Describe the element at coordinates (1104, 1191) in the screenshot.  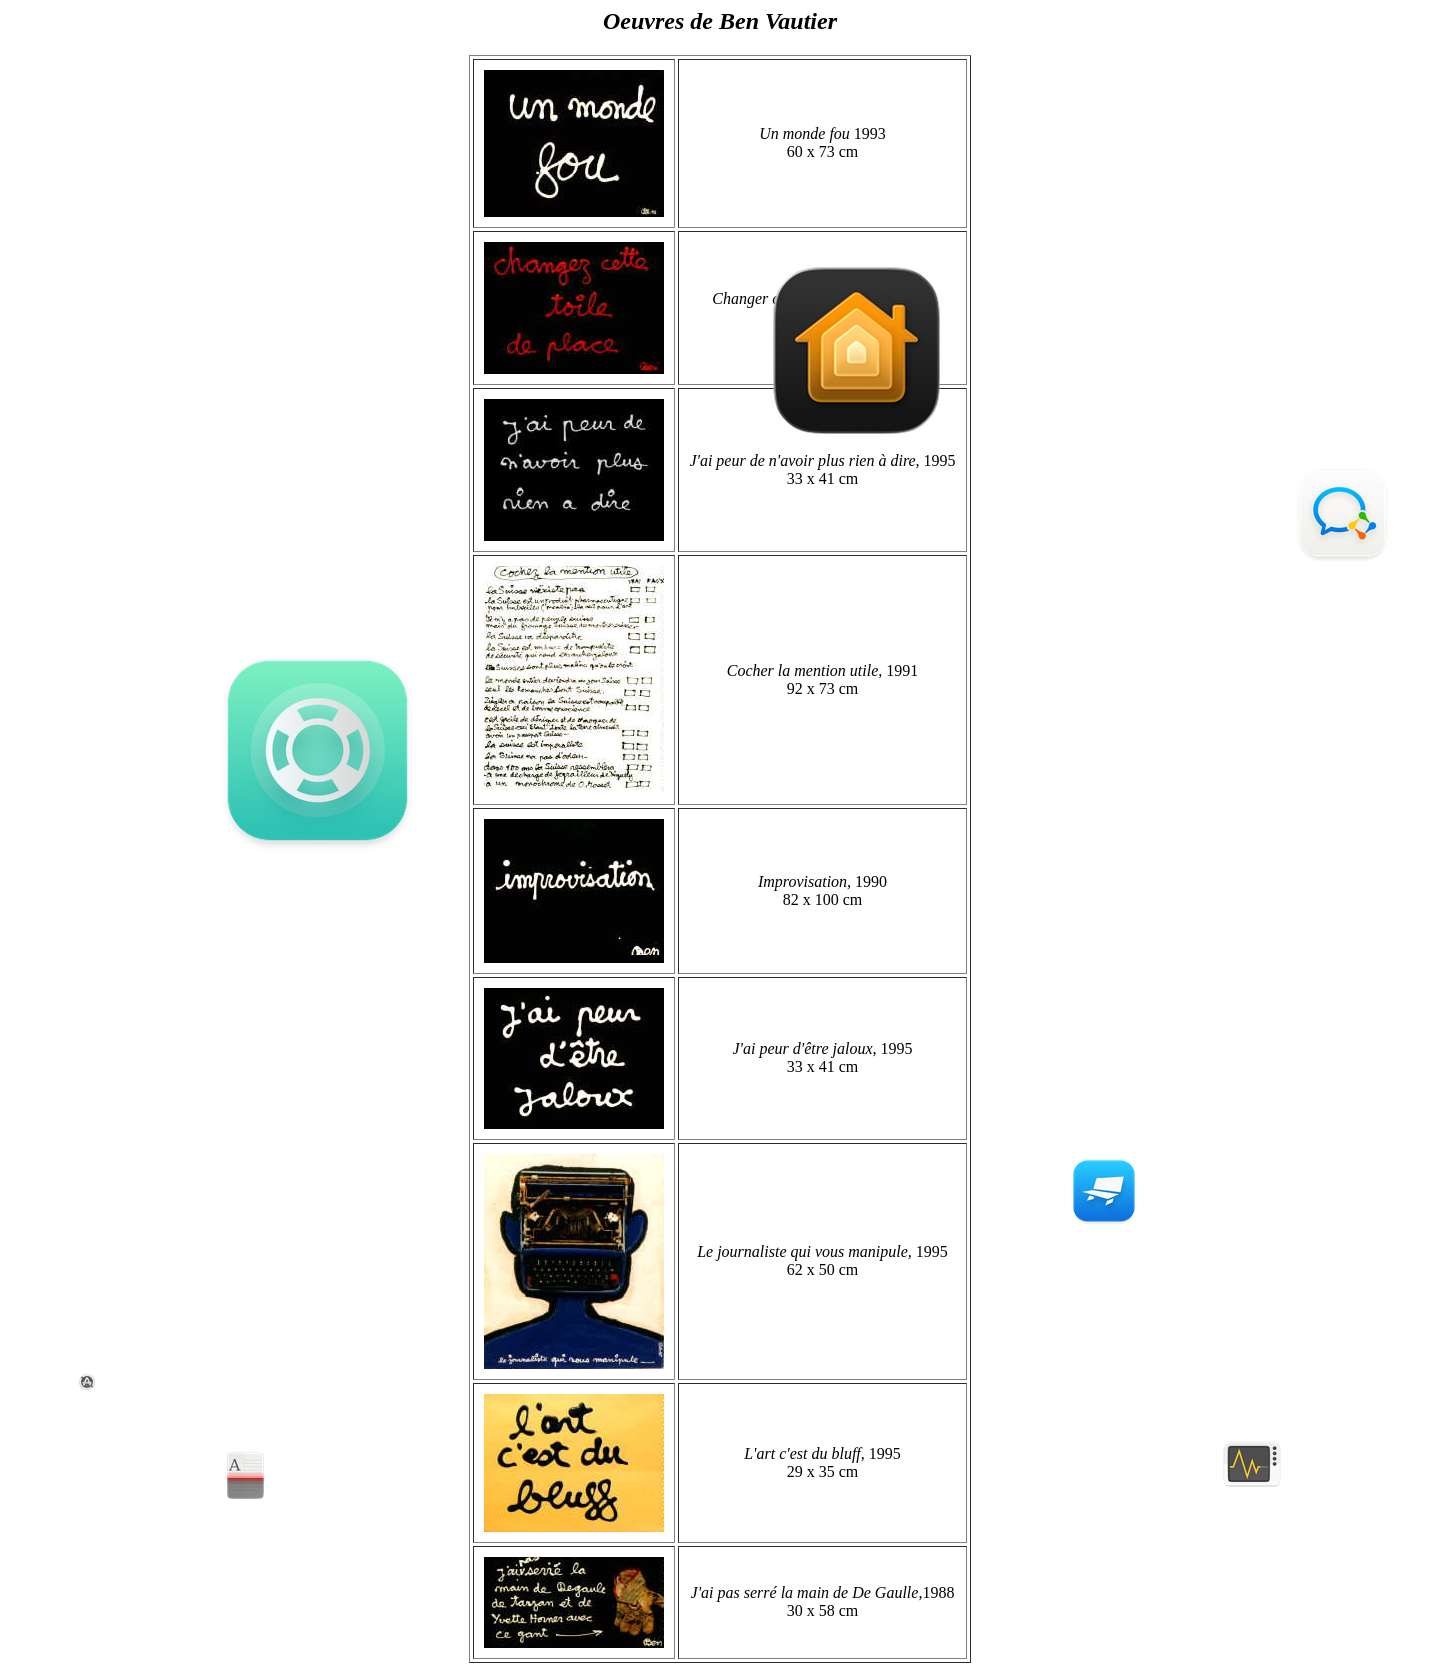
I see `open blockbench 3d modeling application` at that location.